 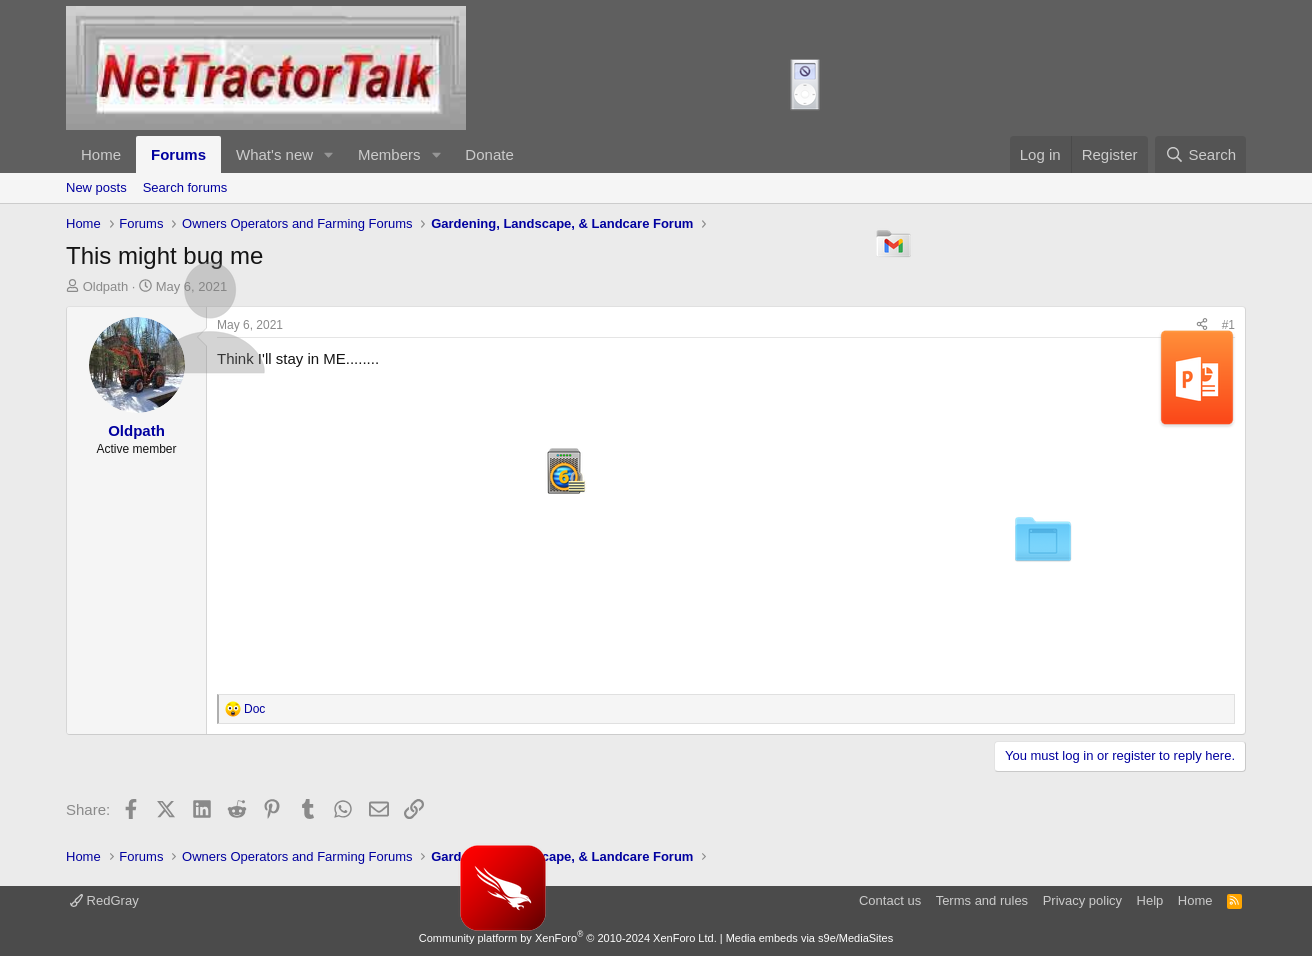 What do you see at coordinates (564, 471) in the screenshot?
I see `indicates a locked RAID 6 storage array` at bounding box center [564, 471].